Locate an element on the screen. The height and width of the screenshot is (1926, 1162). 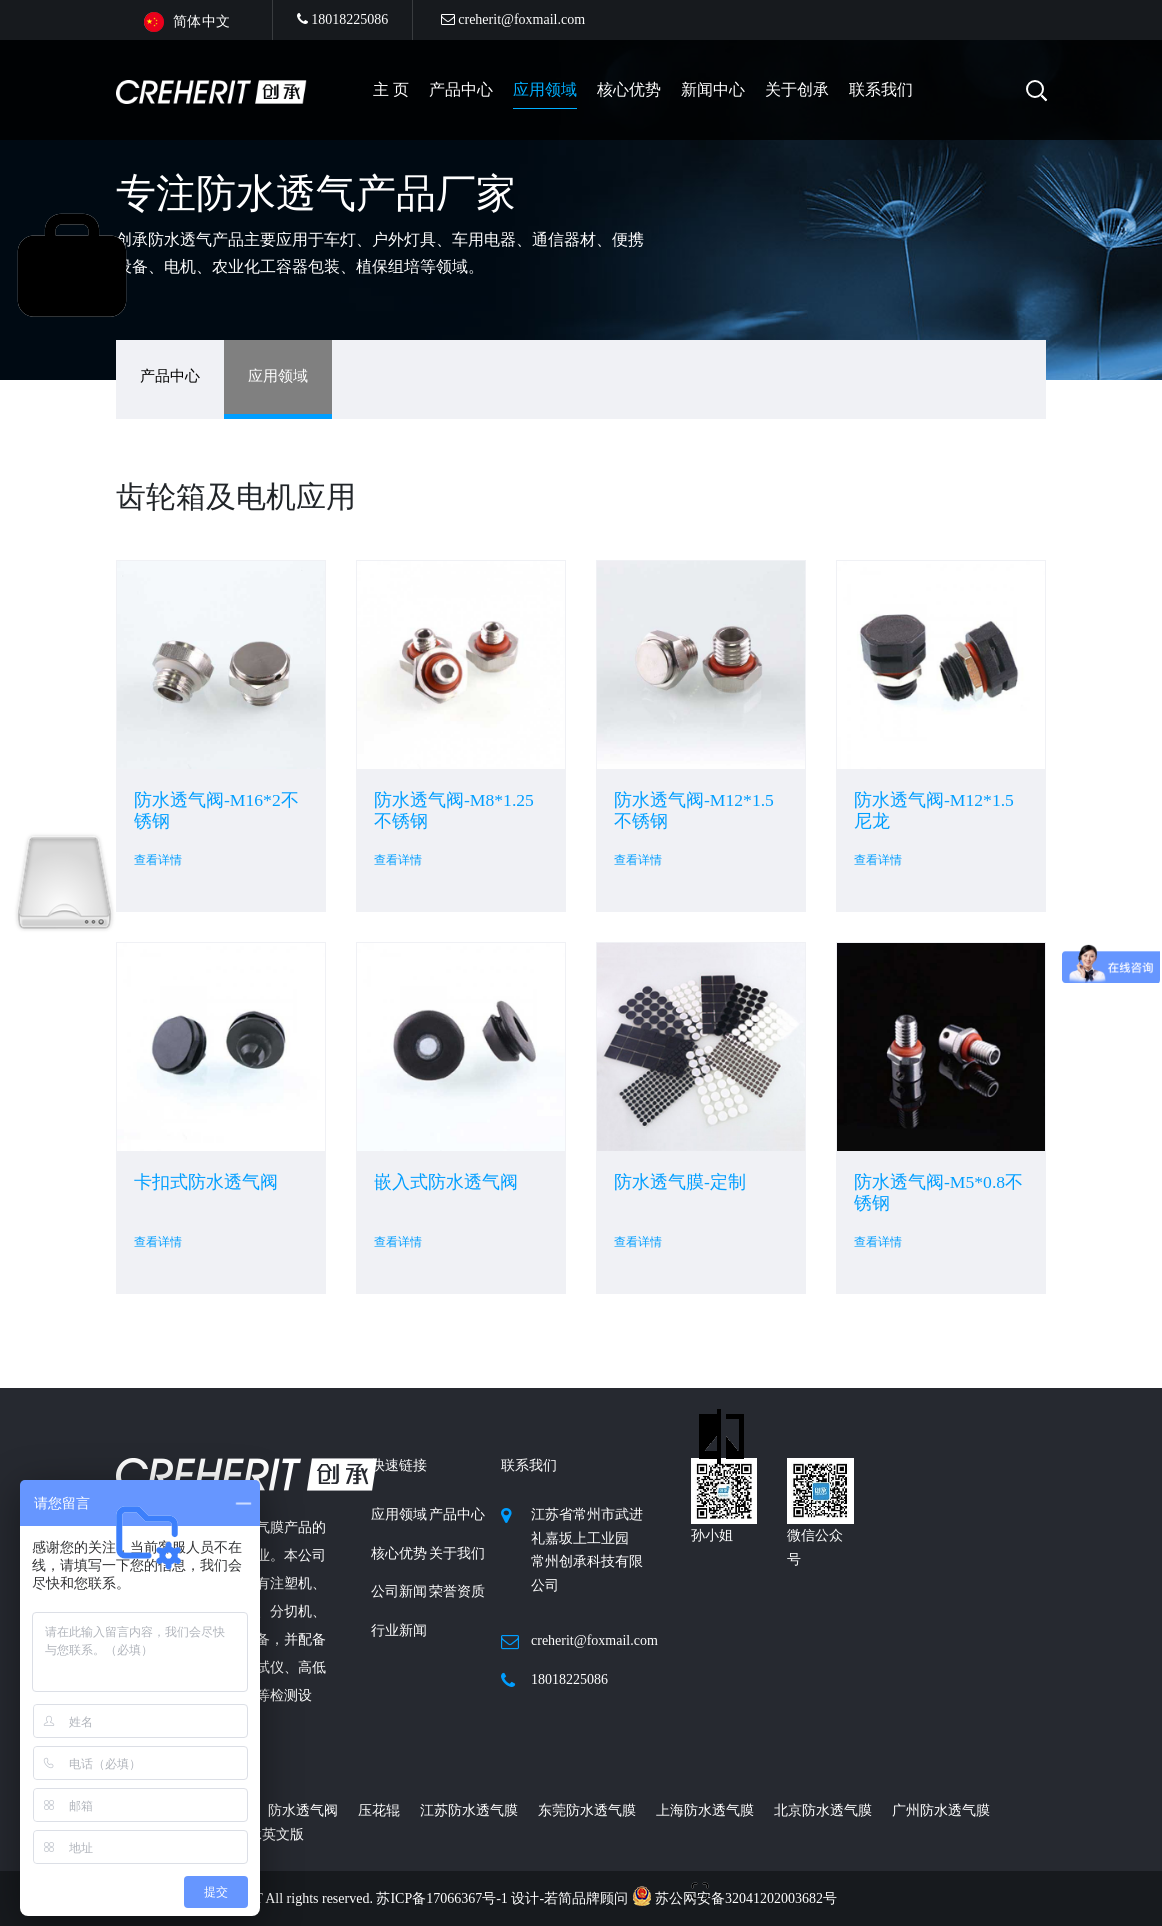
access scanner device settings is located at coordinates (64, 883).